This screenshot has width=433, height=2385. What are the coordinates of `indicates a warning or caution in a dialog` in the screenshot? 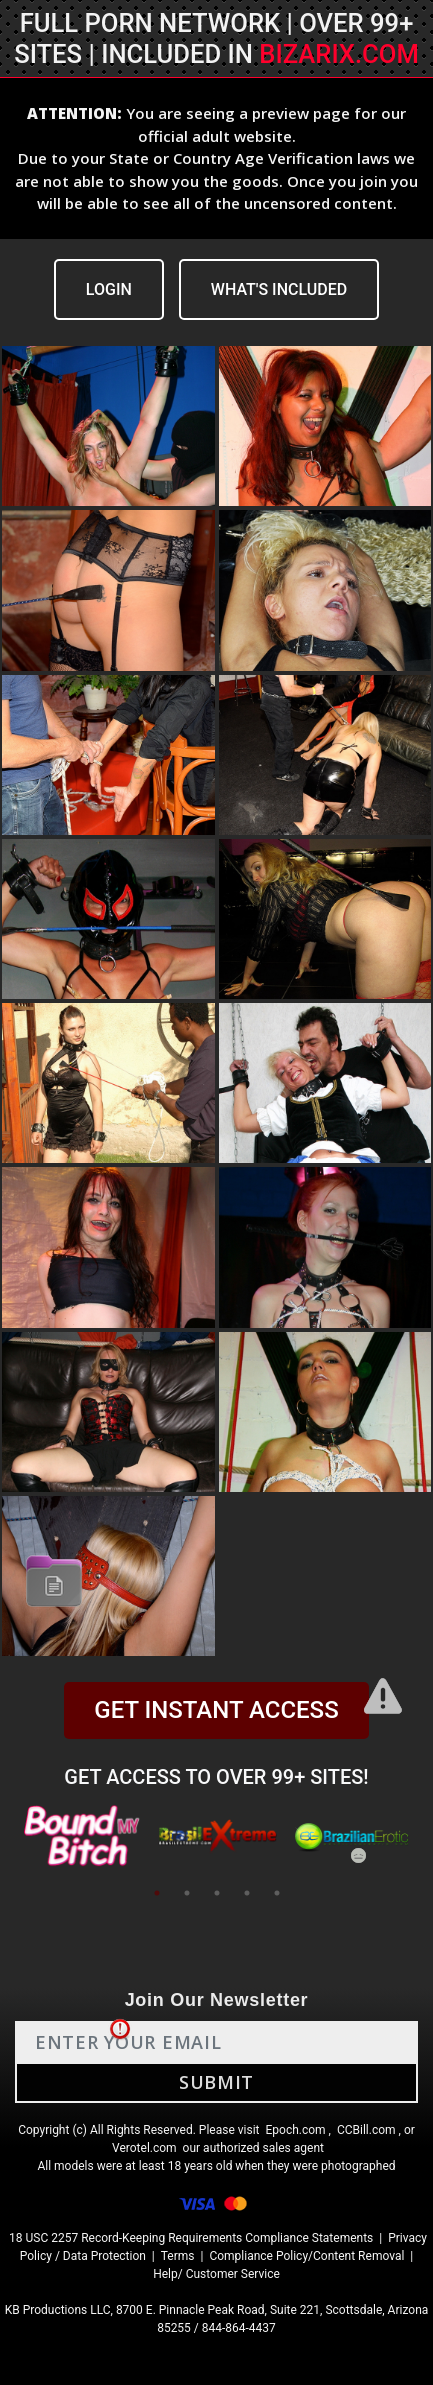 It's located at (383, 1697).